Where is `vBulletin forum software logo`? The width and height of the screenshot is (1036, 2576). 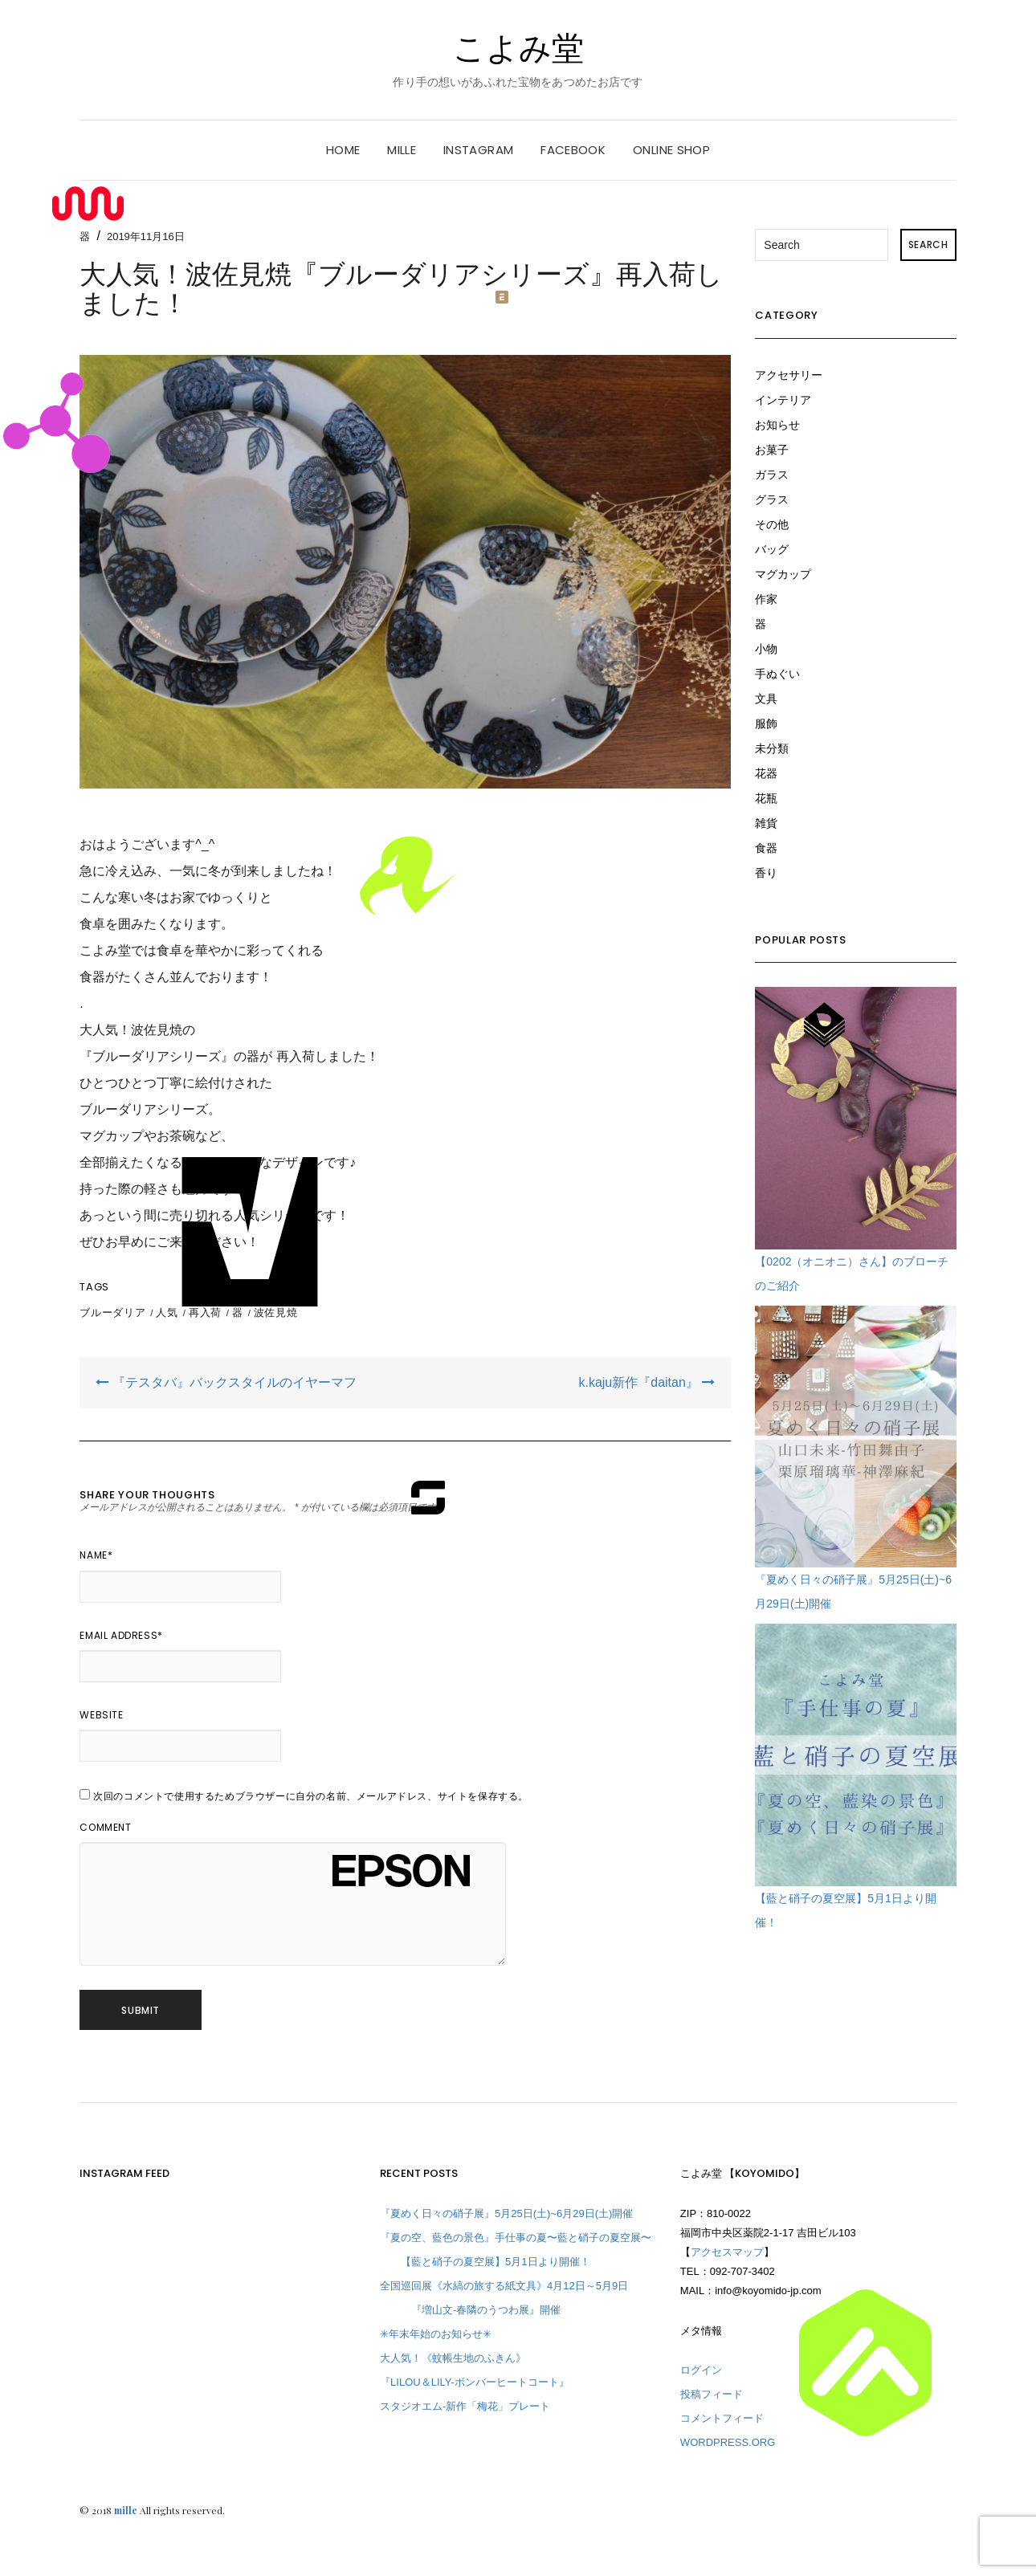
vBulletin forum software logo is located at coordinates (250, 1232).